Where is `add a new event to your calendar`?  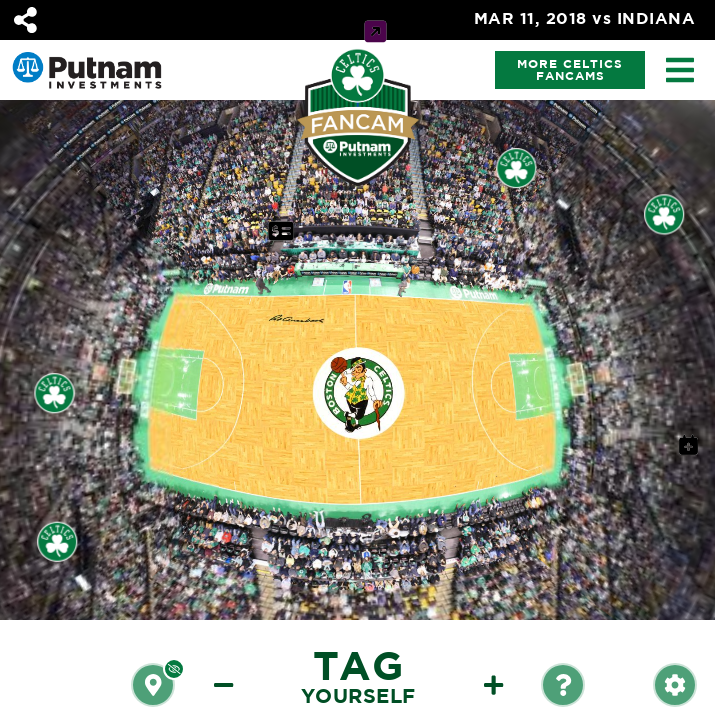 add a new event to your calendar is located at coordinates (688, 445).